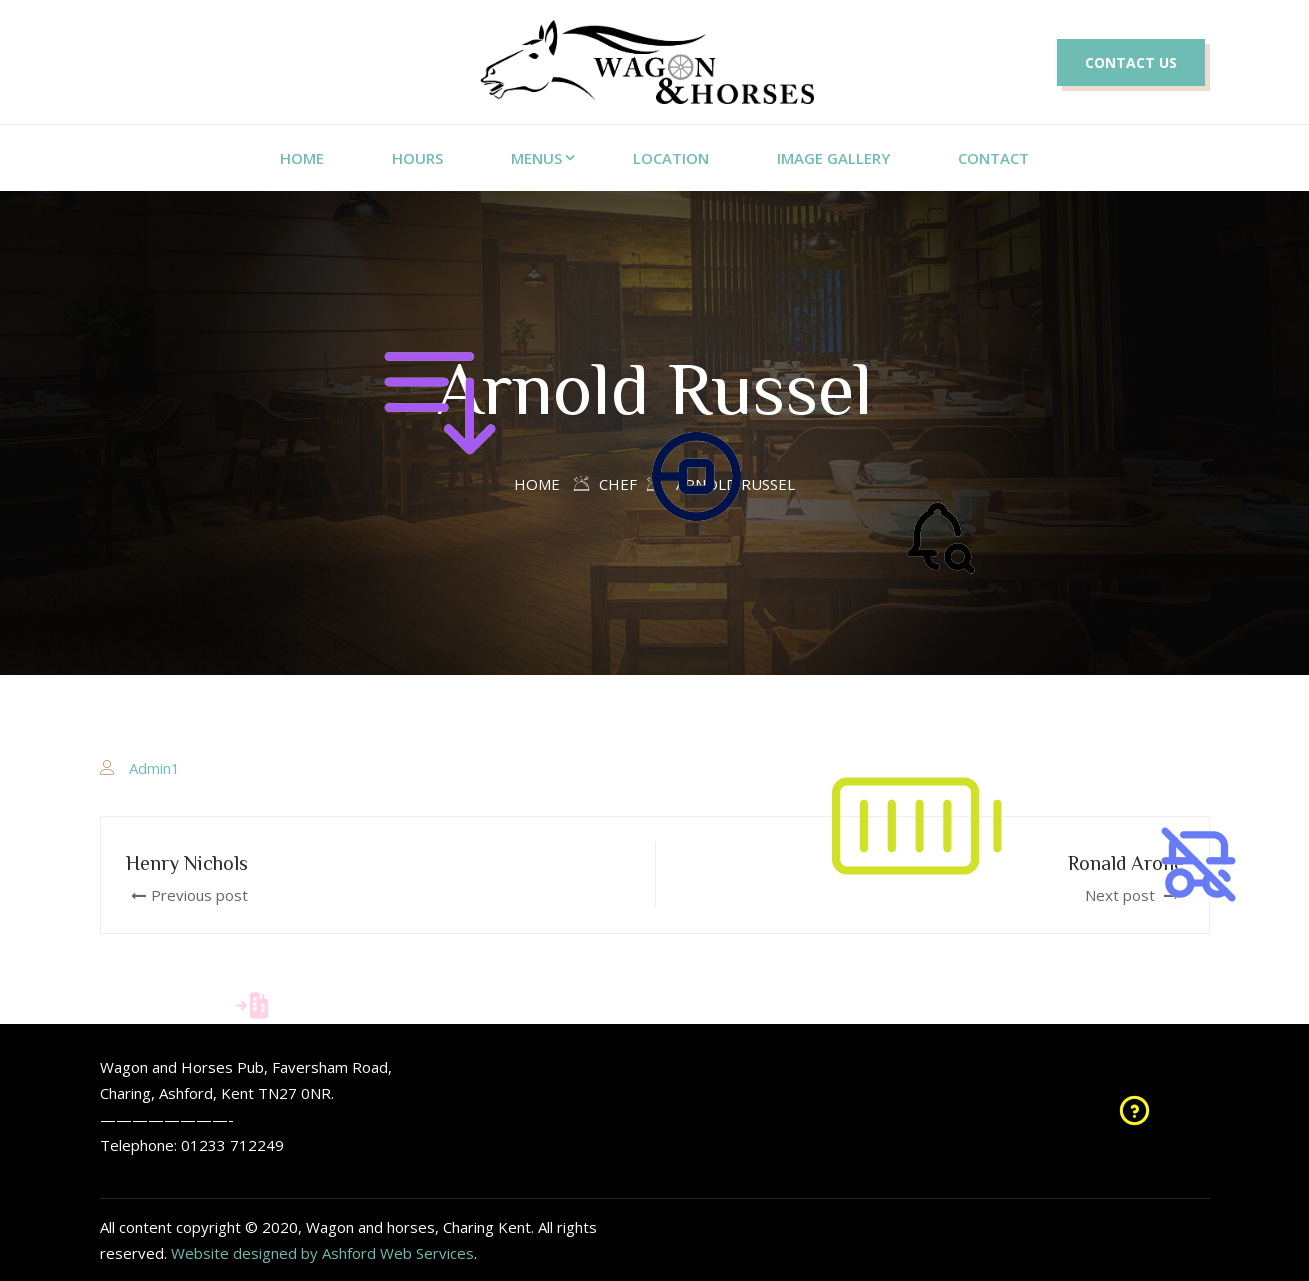 Image resolution: width=1309 pixels, height=1281 pixels. Describe the element at coordinates (937, 536) in the screenshot. I see `search through your notifications` at that location.